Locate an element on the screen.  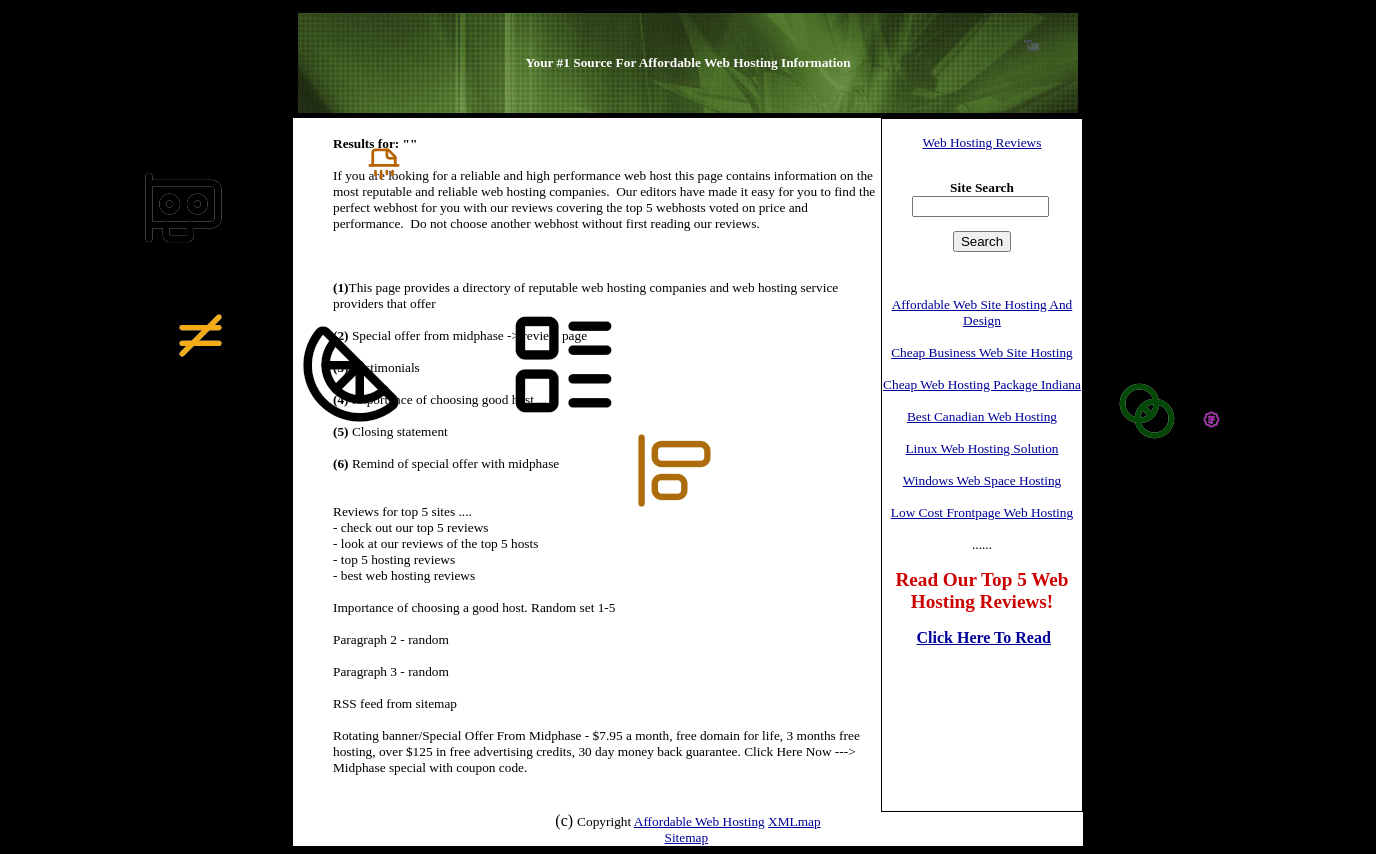
indicates values are not equal is located at coordinates (200, 335).